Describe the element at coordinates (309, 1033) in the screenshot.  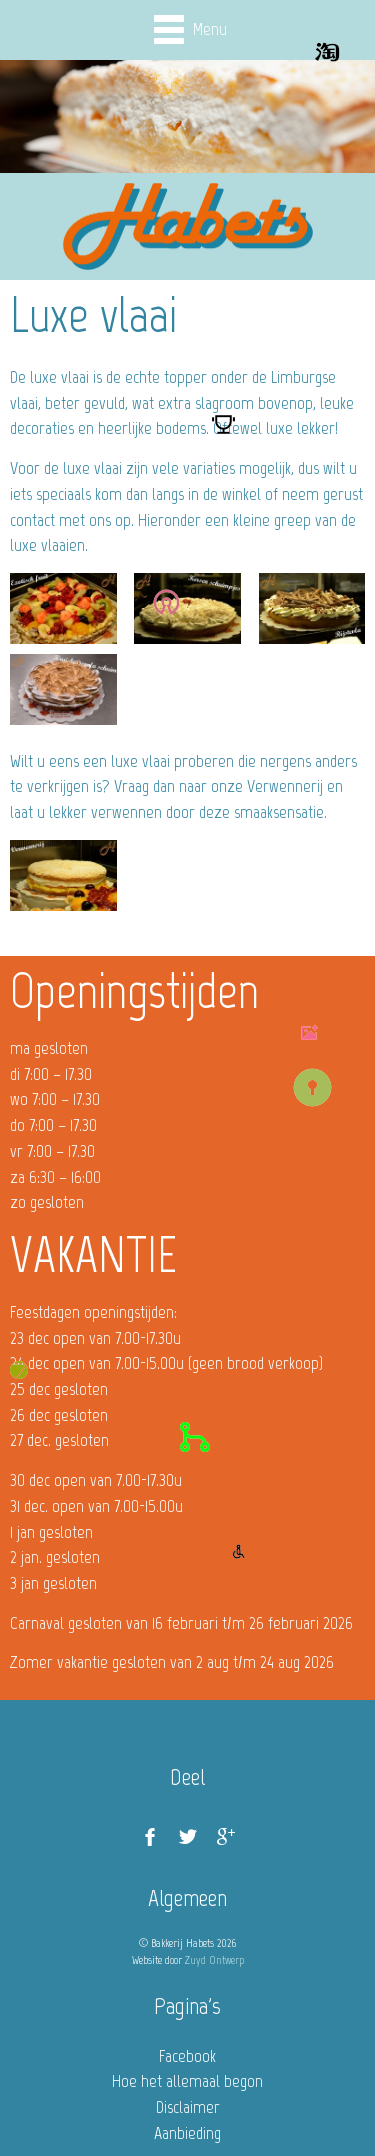
I see `enhance image with AI` at that location.